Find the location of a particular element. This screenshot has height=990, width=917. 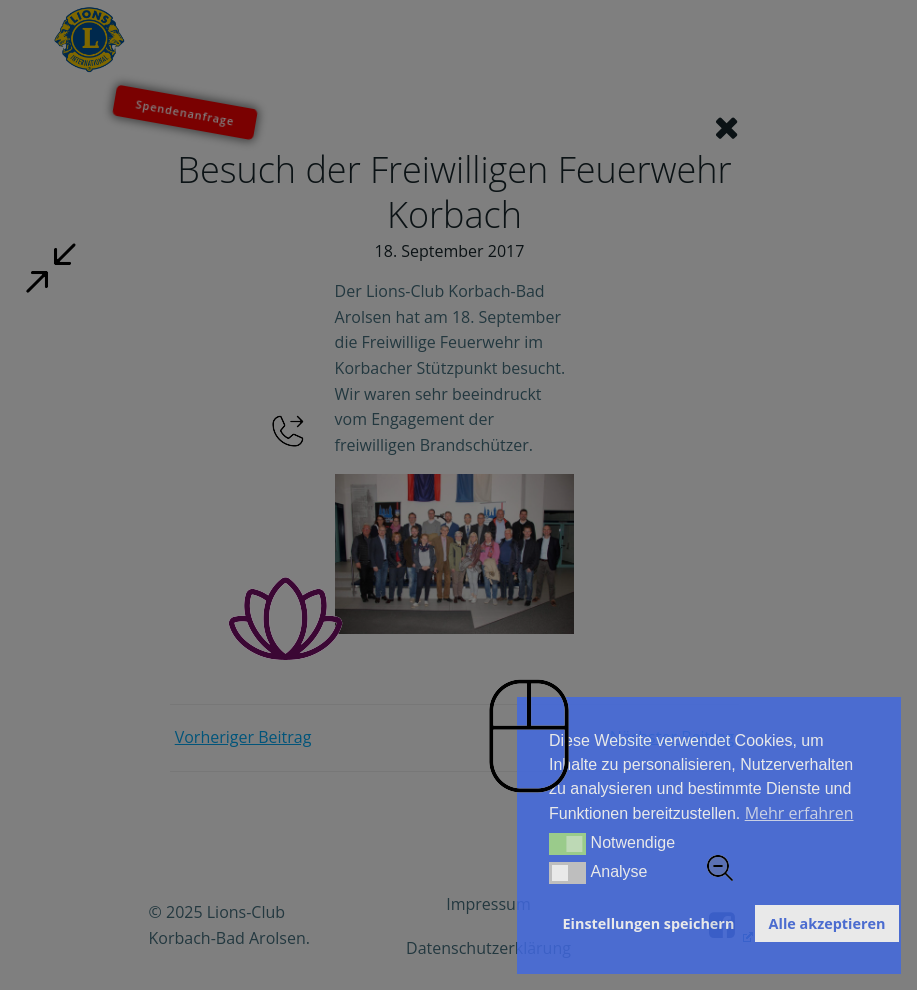

zoom out of the current view is located at coordinates (720, 868).